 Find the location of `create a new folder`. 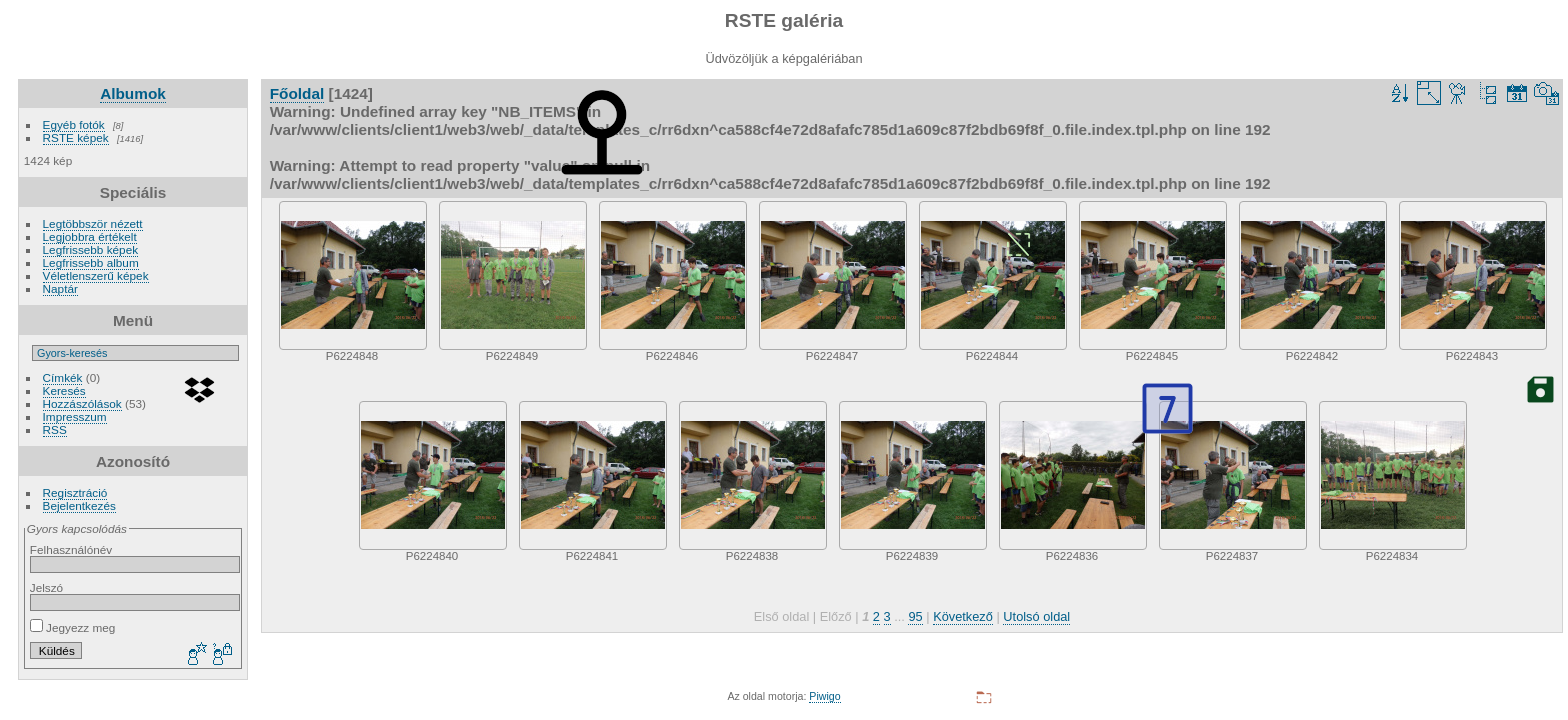

create a new folder is located at coordinates (984, 697).